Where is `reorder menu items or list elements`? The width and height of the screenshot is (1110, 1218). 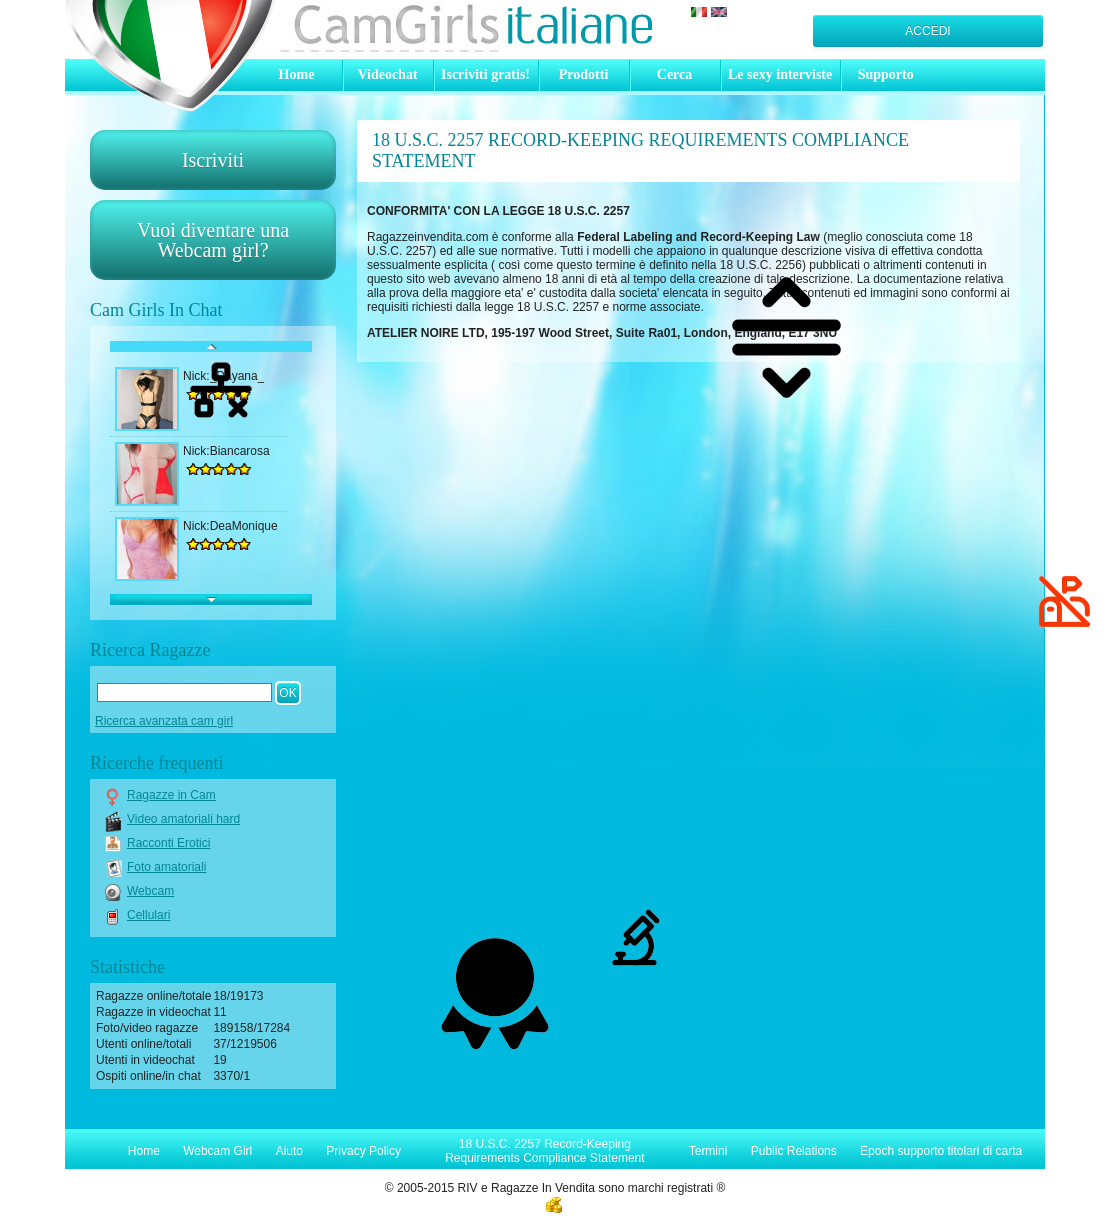 reorder menu items or list elements is located at coordinates (786, 337).